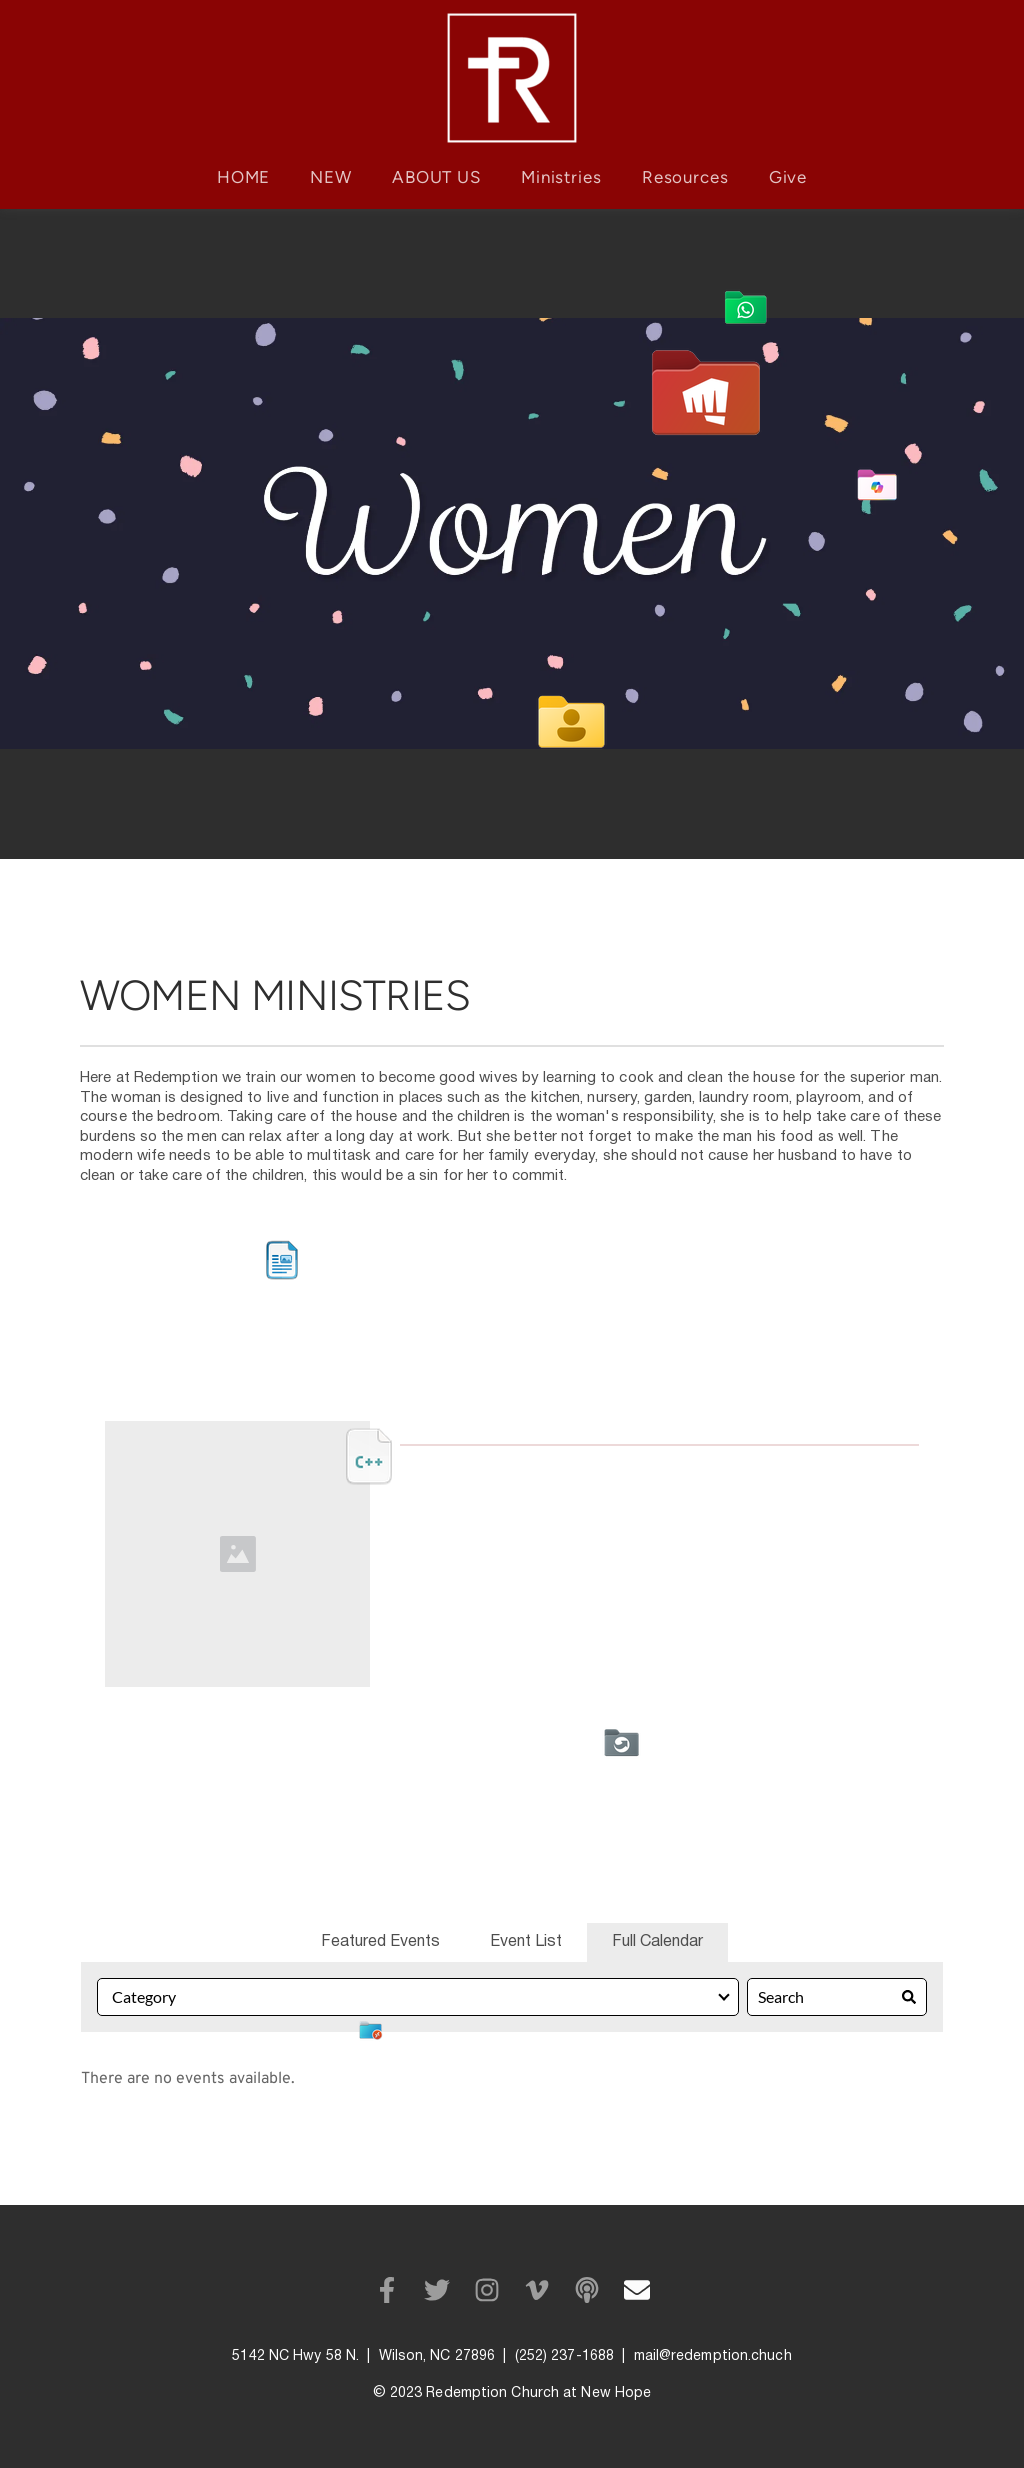 The height and width of the screenshot is (2468, 1024). I want to click on open riot games folder, so click(705, 395).